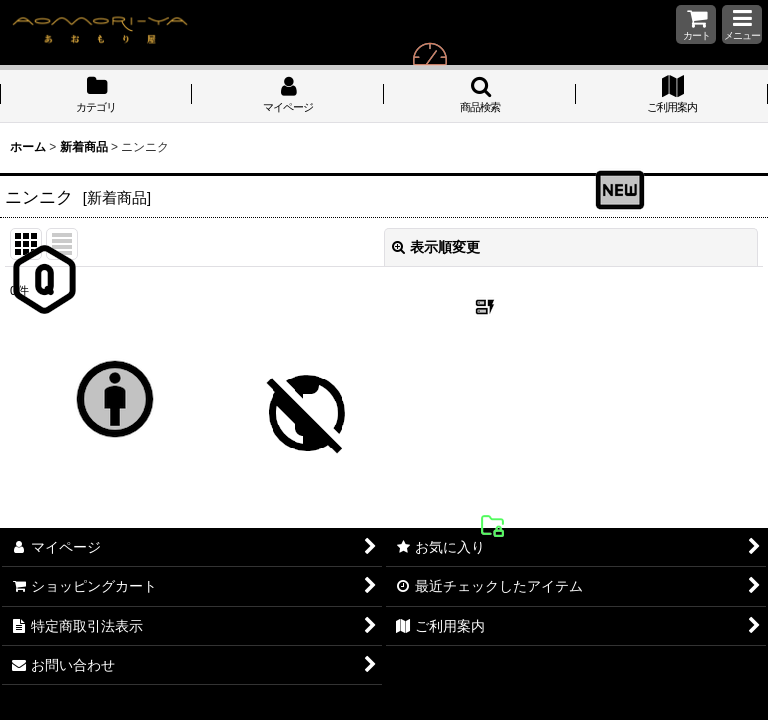 The height and width of the screenshot is (720, 768). I want to click on indicates a Q-labeled category or section, so click(44, 279).